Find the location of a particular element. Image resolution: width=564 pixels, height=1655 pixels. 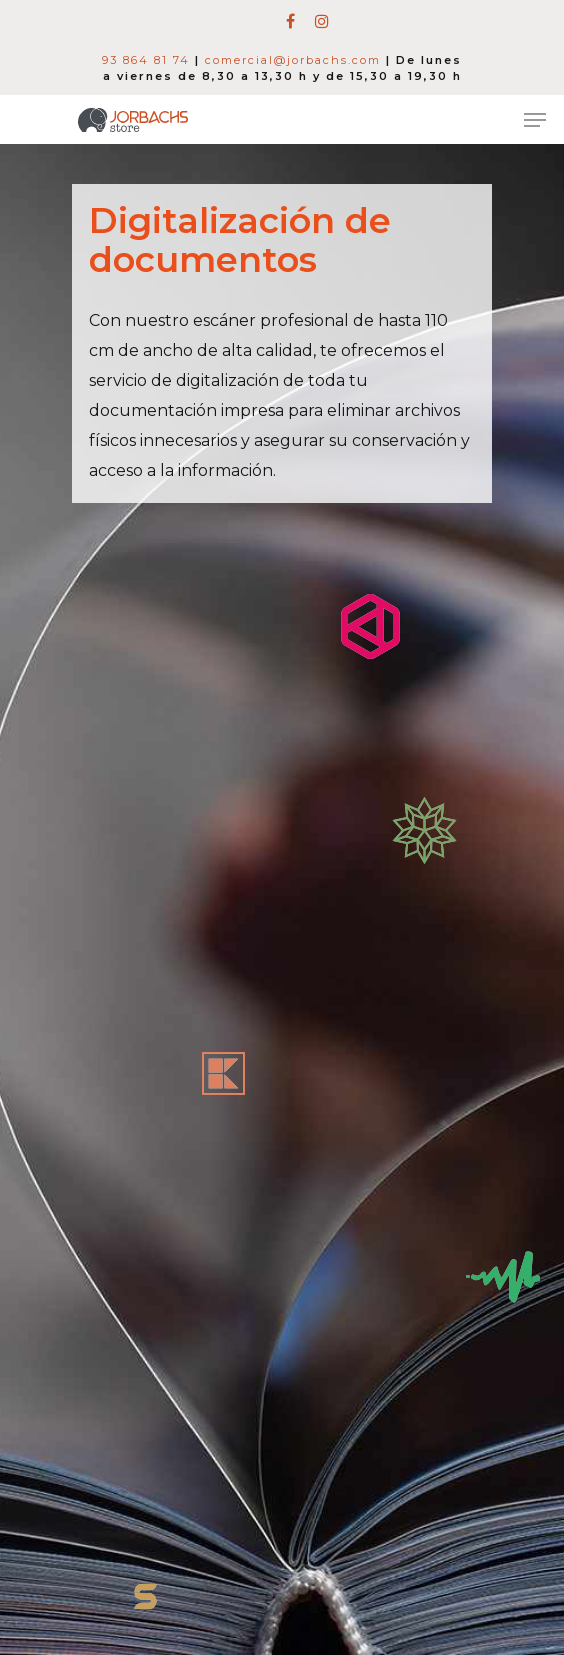

open wolfram alpha is located at coordinates (424, 830).